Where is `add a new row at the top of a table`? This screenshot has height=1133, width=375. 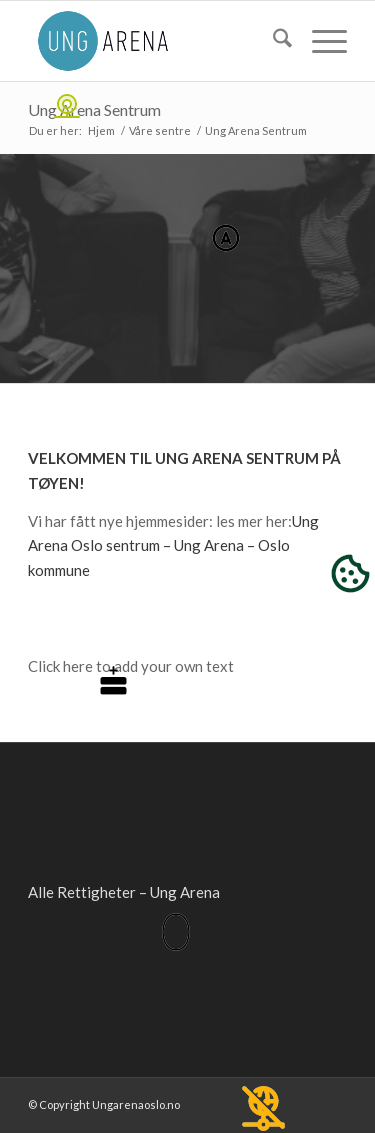 add a new row at the top of a table is located at coordinates (113, 682).